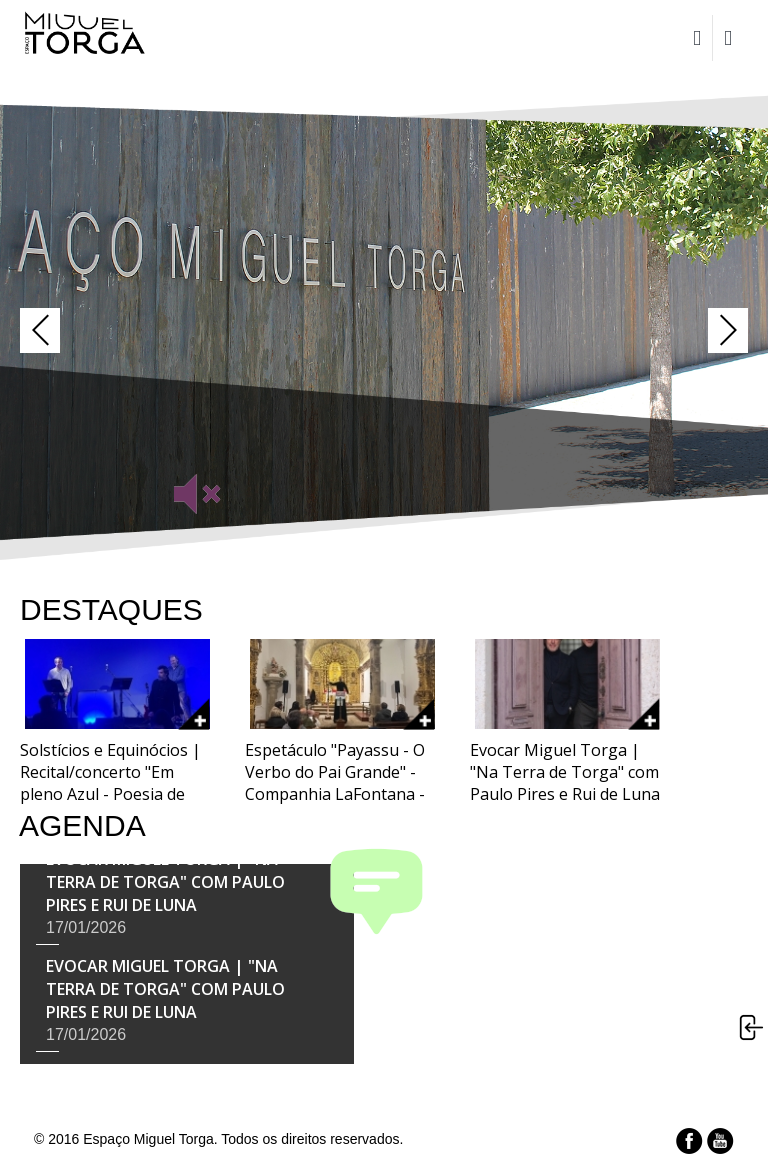 The image size is (768, 1164). What do you see at coordinates (749, 1027) in the screenshot?
I see `log in to your account` at bounding box center [749, 1027].